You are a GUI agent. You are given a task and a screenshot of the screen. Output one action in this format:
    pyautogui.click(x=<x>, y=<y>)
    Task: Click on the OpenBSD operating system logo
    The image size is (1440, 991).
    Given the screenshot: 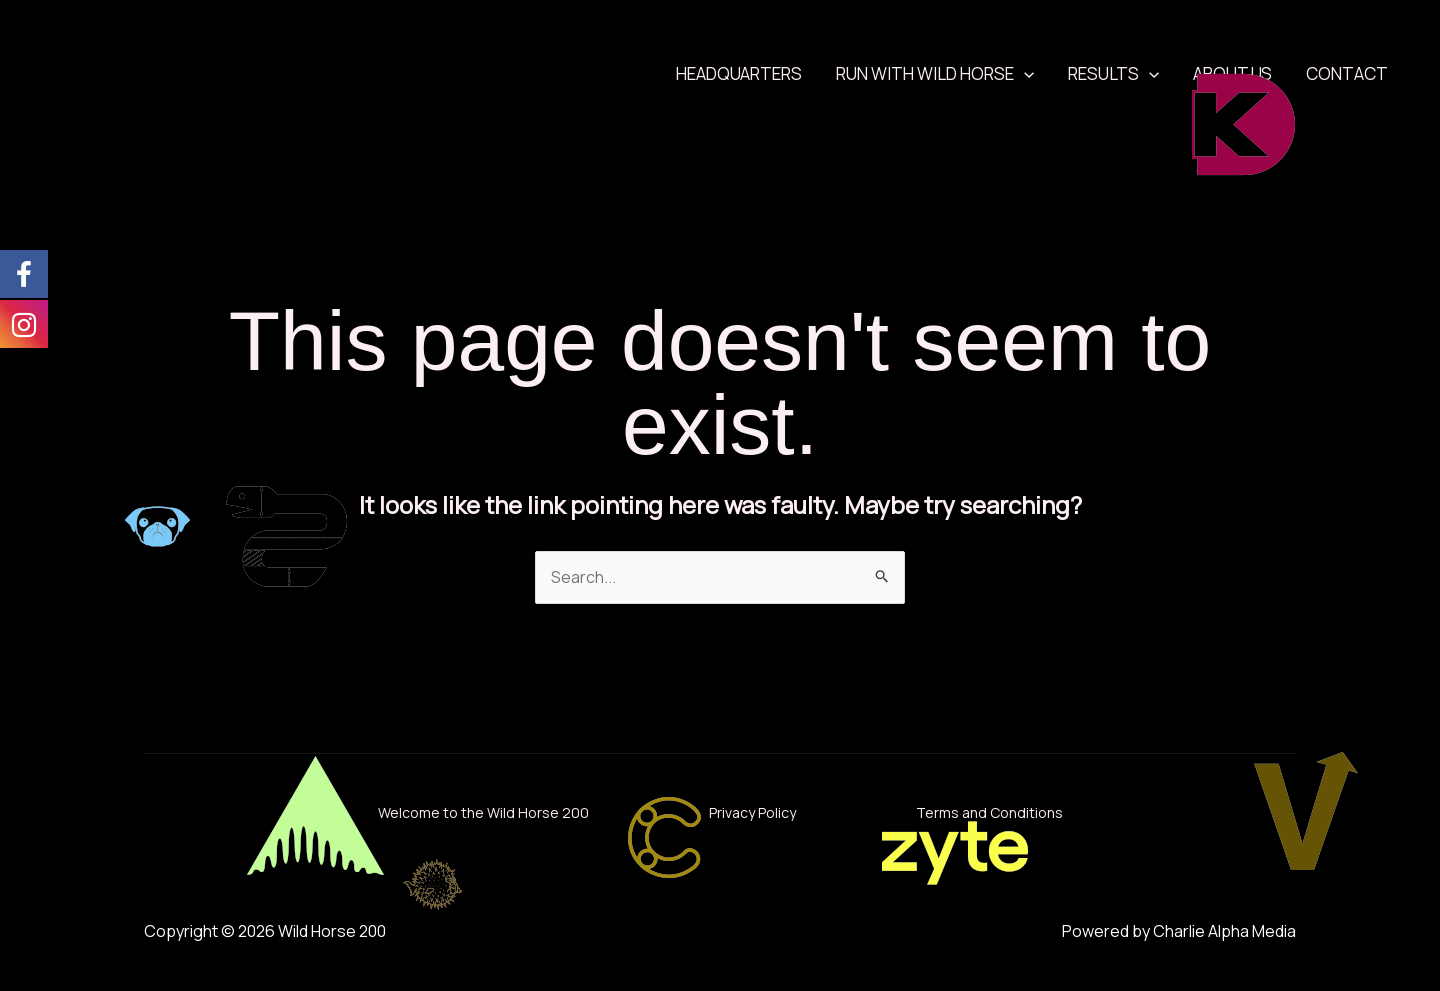 What is the action you would take?
    pyautogui.click(x=432, y=884)
    